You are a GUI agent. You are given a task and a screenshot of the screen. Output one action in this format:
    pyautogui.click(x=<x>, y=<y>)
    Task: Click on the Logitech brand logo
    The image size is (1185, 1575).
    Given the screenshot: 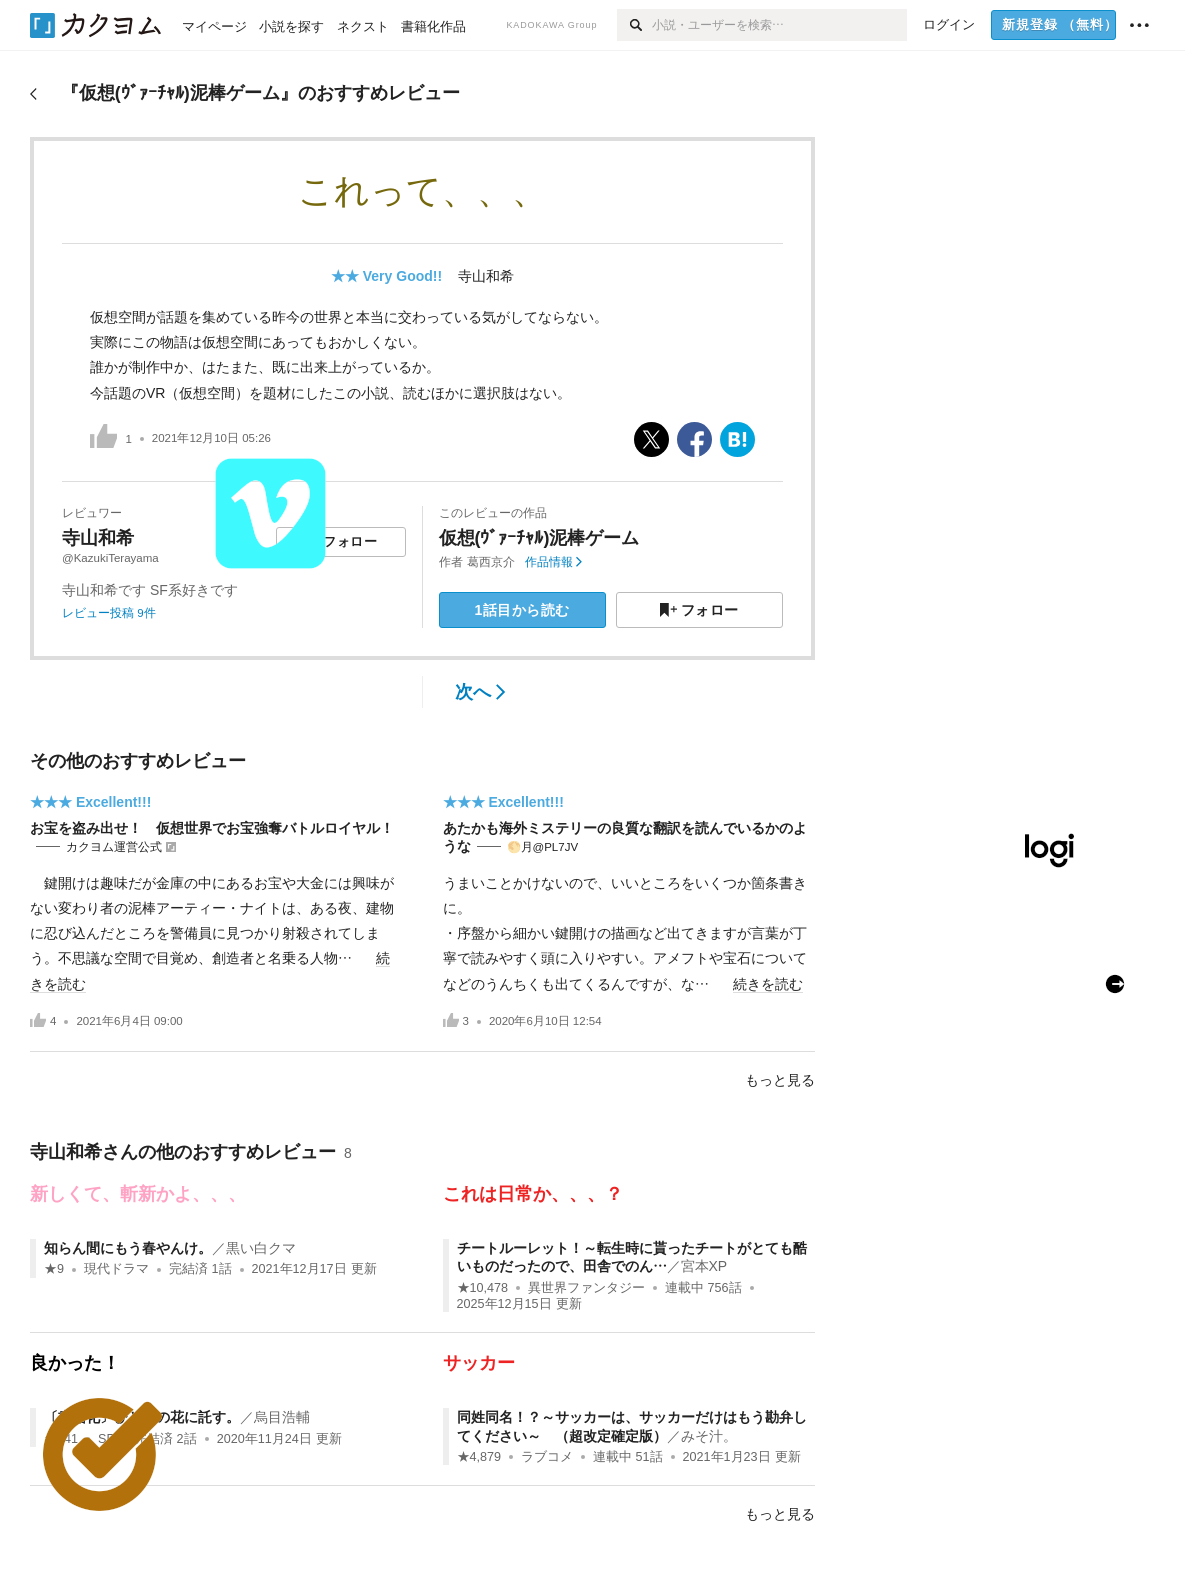 What is the action you would take?
    pyautogui.click(x=1049, y=850)
    